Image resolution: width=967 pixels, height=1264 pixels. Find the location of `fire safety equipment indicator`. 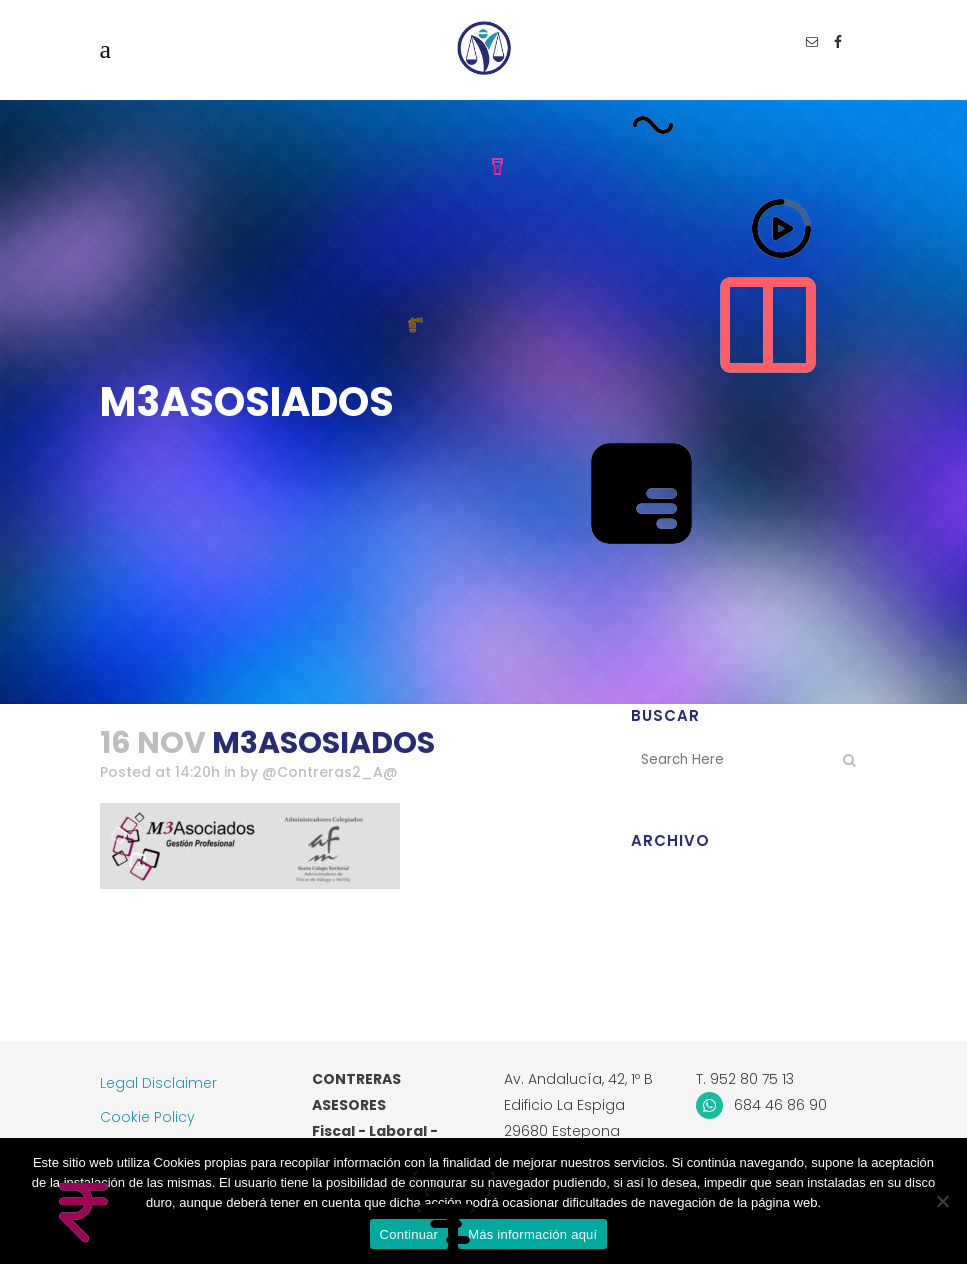

fire safety equipment indicator is located at coordinates (415, 325).